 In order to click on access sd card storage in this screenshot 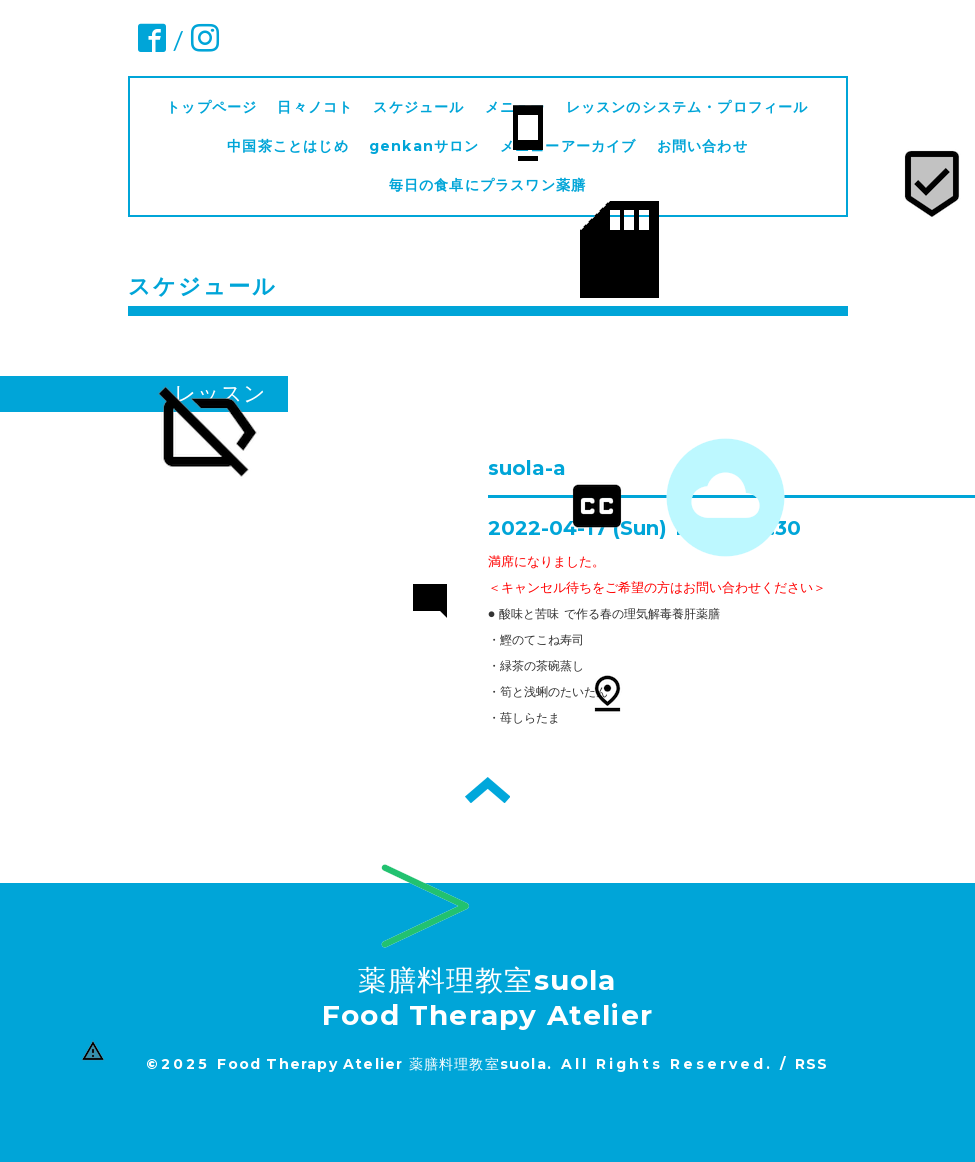, I will do `click(619, 249)`.